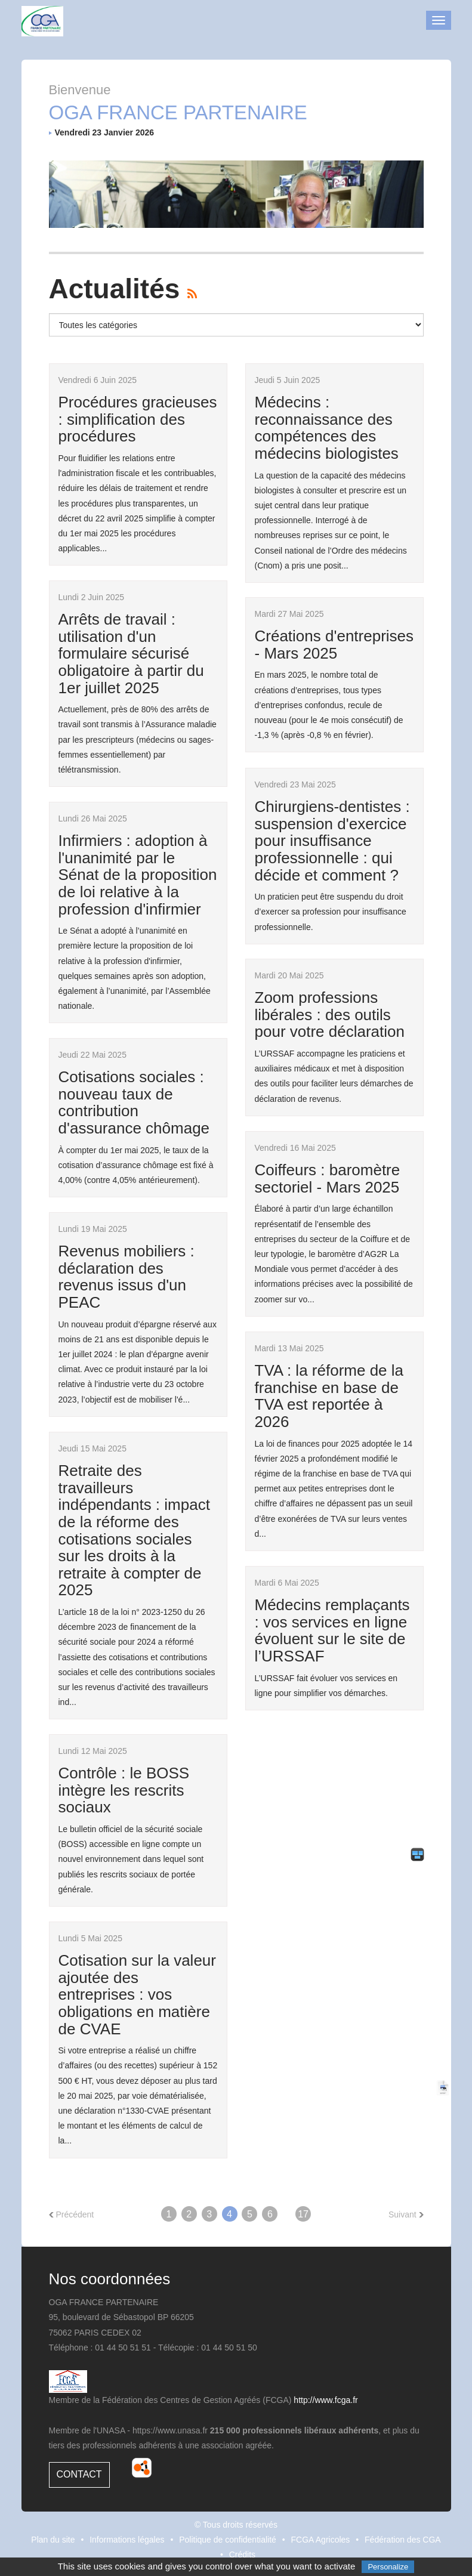 This screenshot has width=472, height=2576. Describe the element at coordinates (417, 1854) in the screenshot. I see `open multitasking view` at that location.